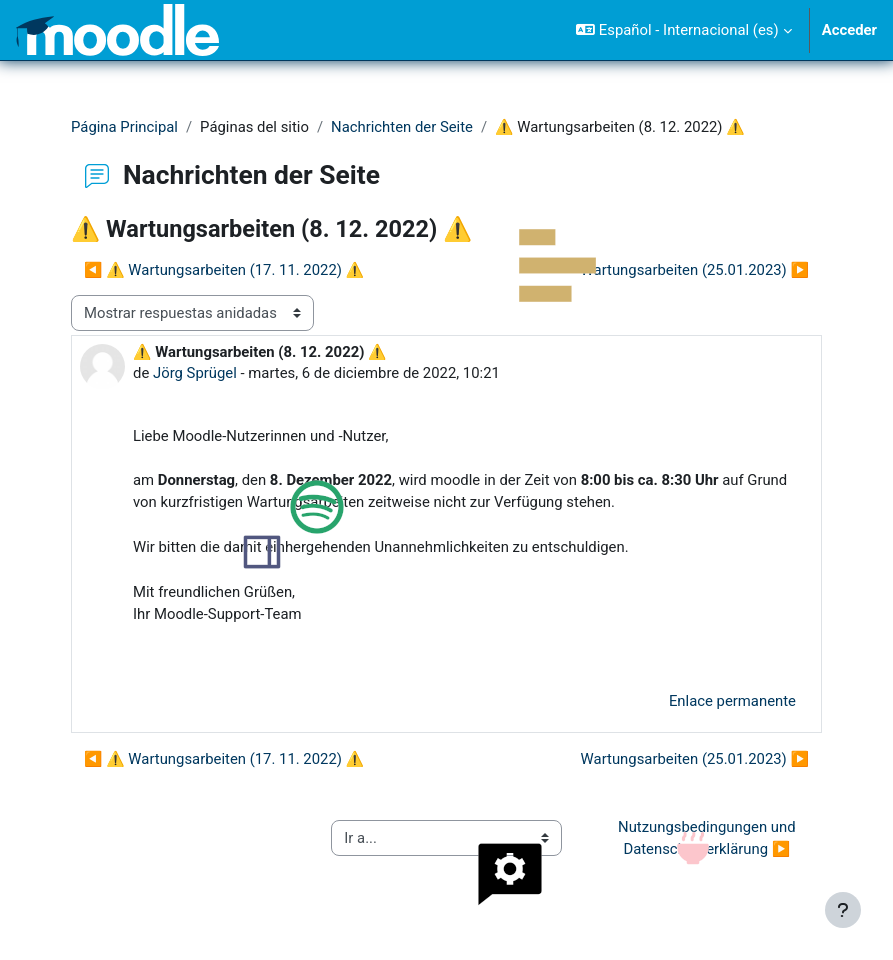  What do you see at coordinates (317, 507) in the screenshot?
I see `open Spotify` at bounding box center [317, 507].